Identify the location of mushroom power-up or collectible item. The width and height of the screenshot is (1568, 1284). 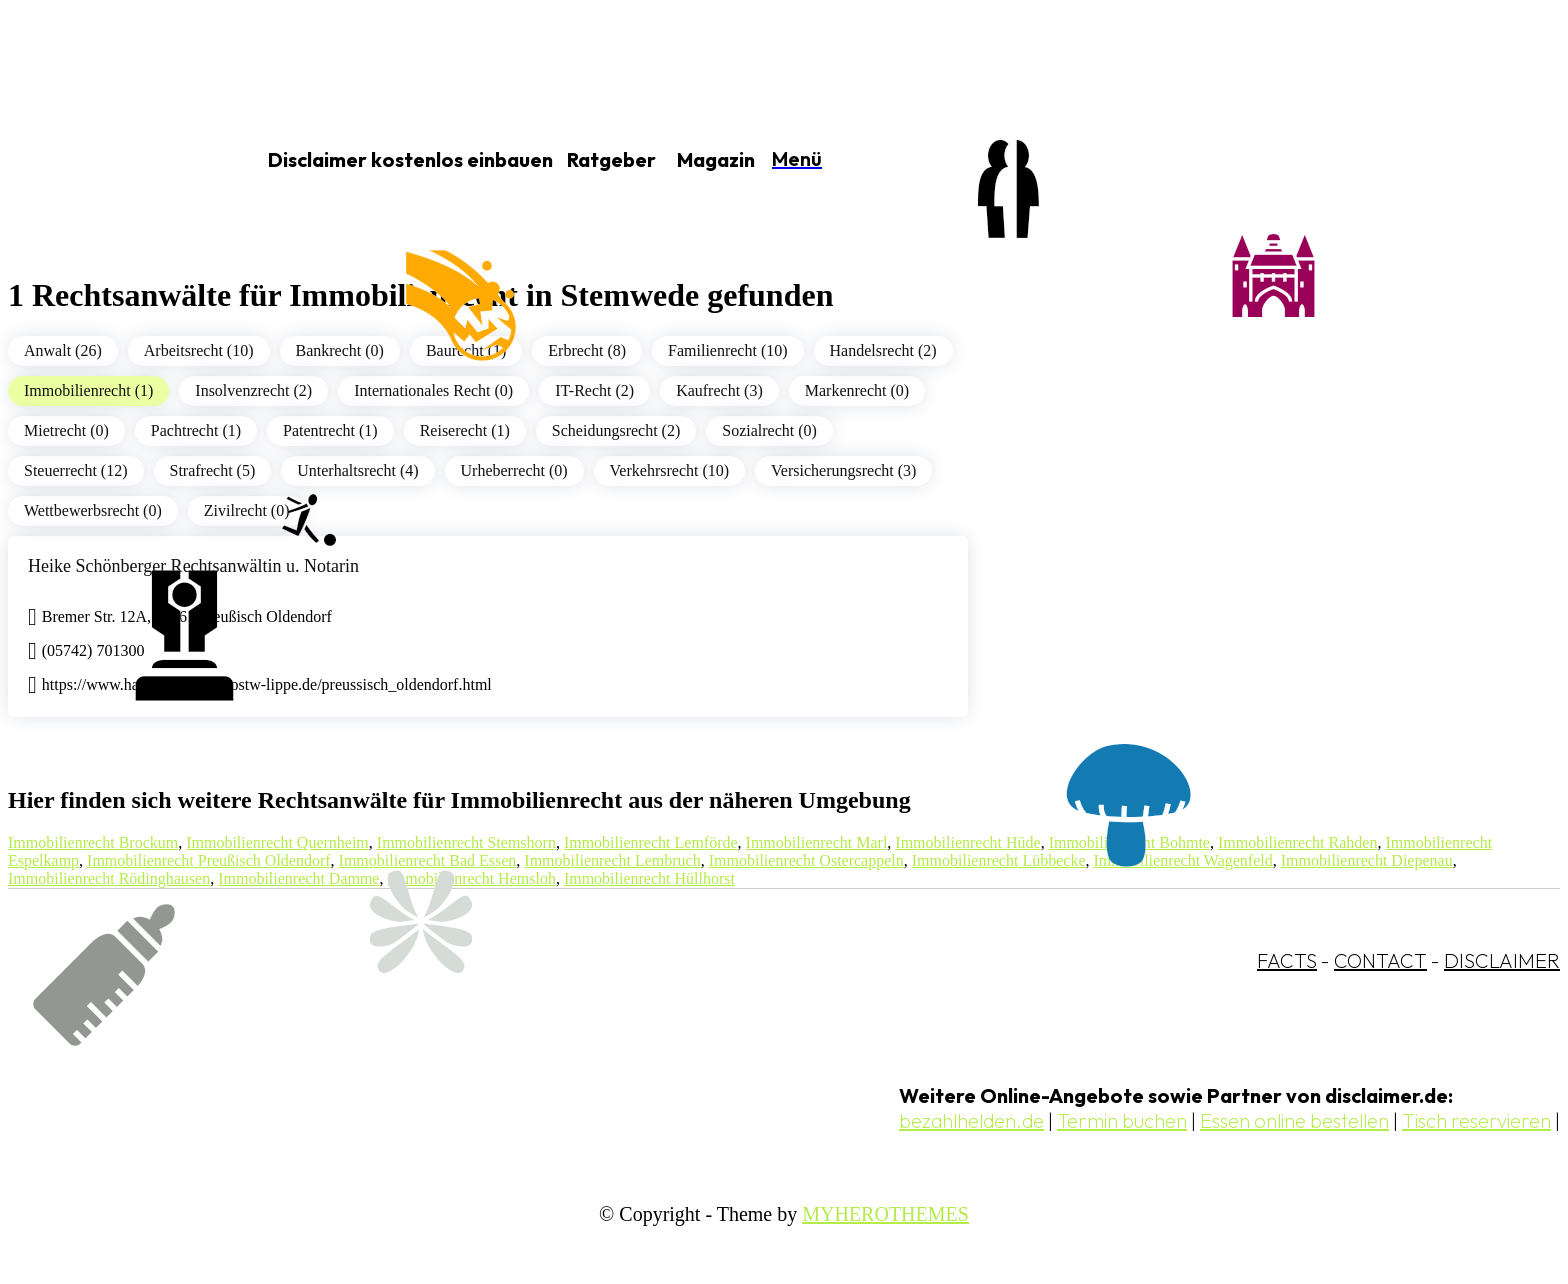
(1128, 804).